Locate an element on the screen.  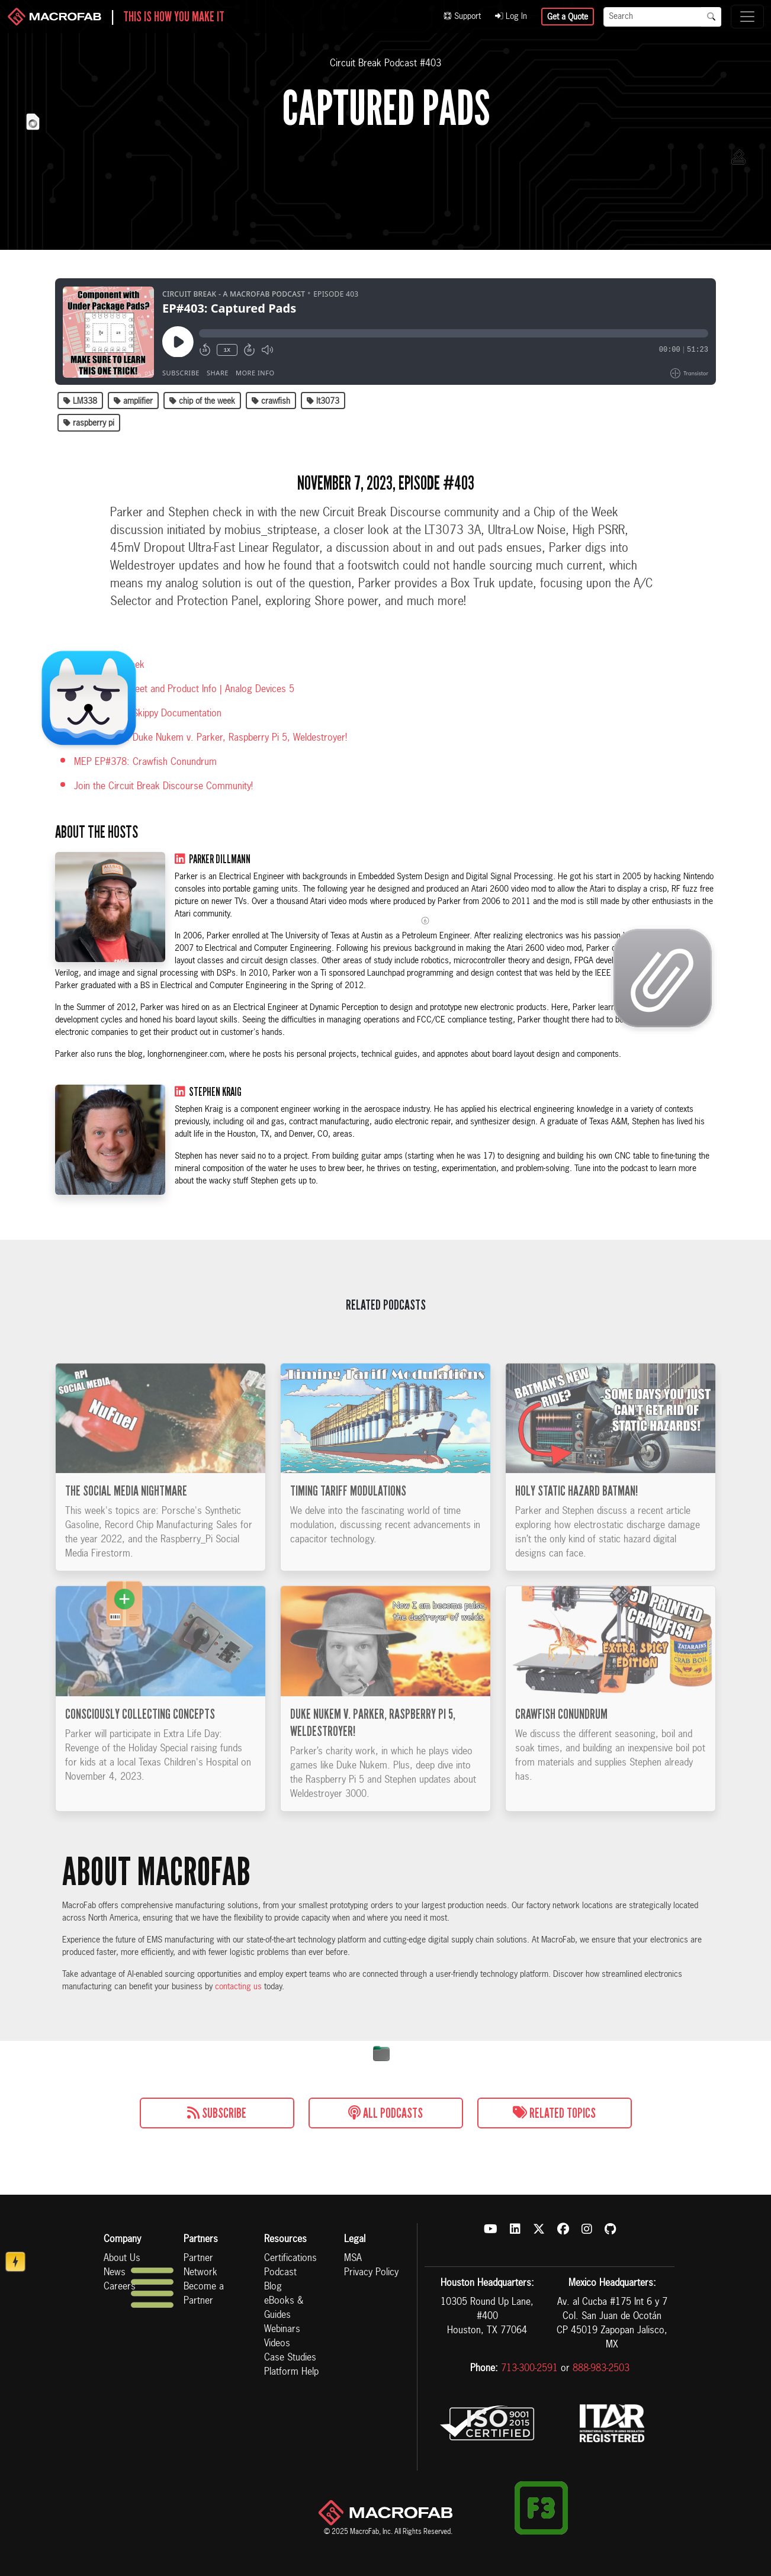
open office or productivity applications is located at coordinates (663, 978).